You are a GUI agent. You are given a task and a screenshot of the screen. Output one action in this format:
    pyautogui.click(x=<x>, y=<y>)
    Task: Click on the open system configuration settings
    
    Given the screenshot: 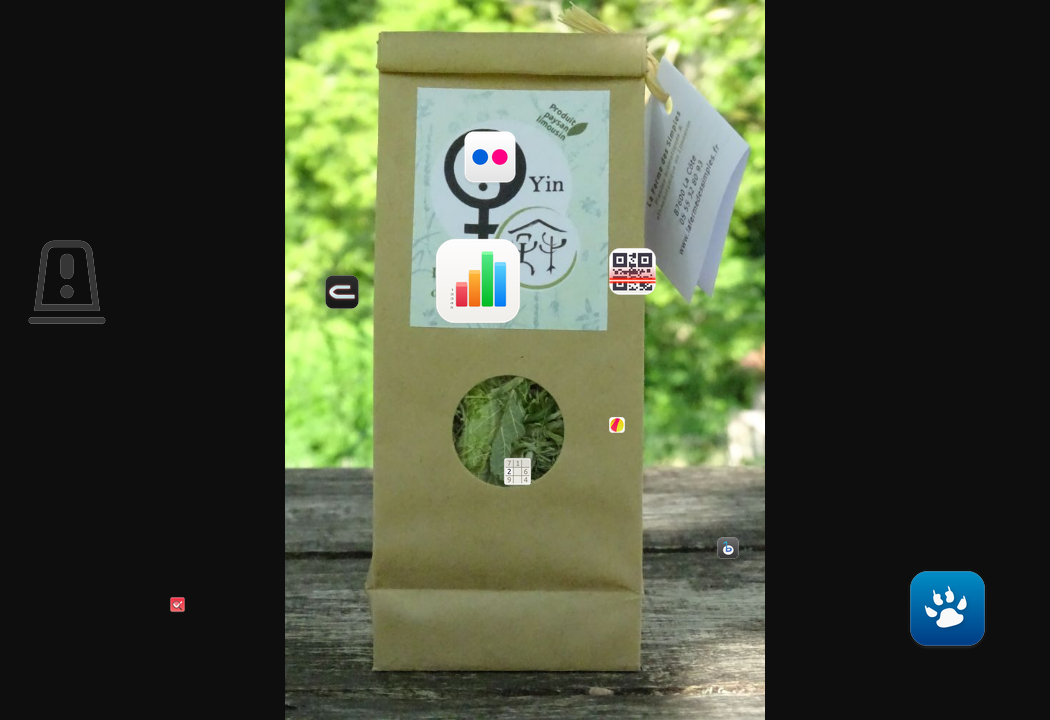 What is the action you would take?
    pyautogui.click(x=177, y=604)
    